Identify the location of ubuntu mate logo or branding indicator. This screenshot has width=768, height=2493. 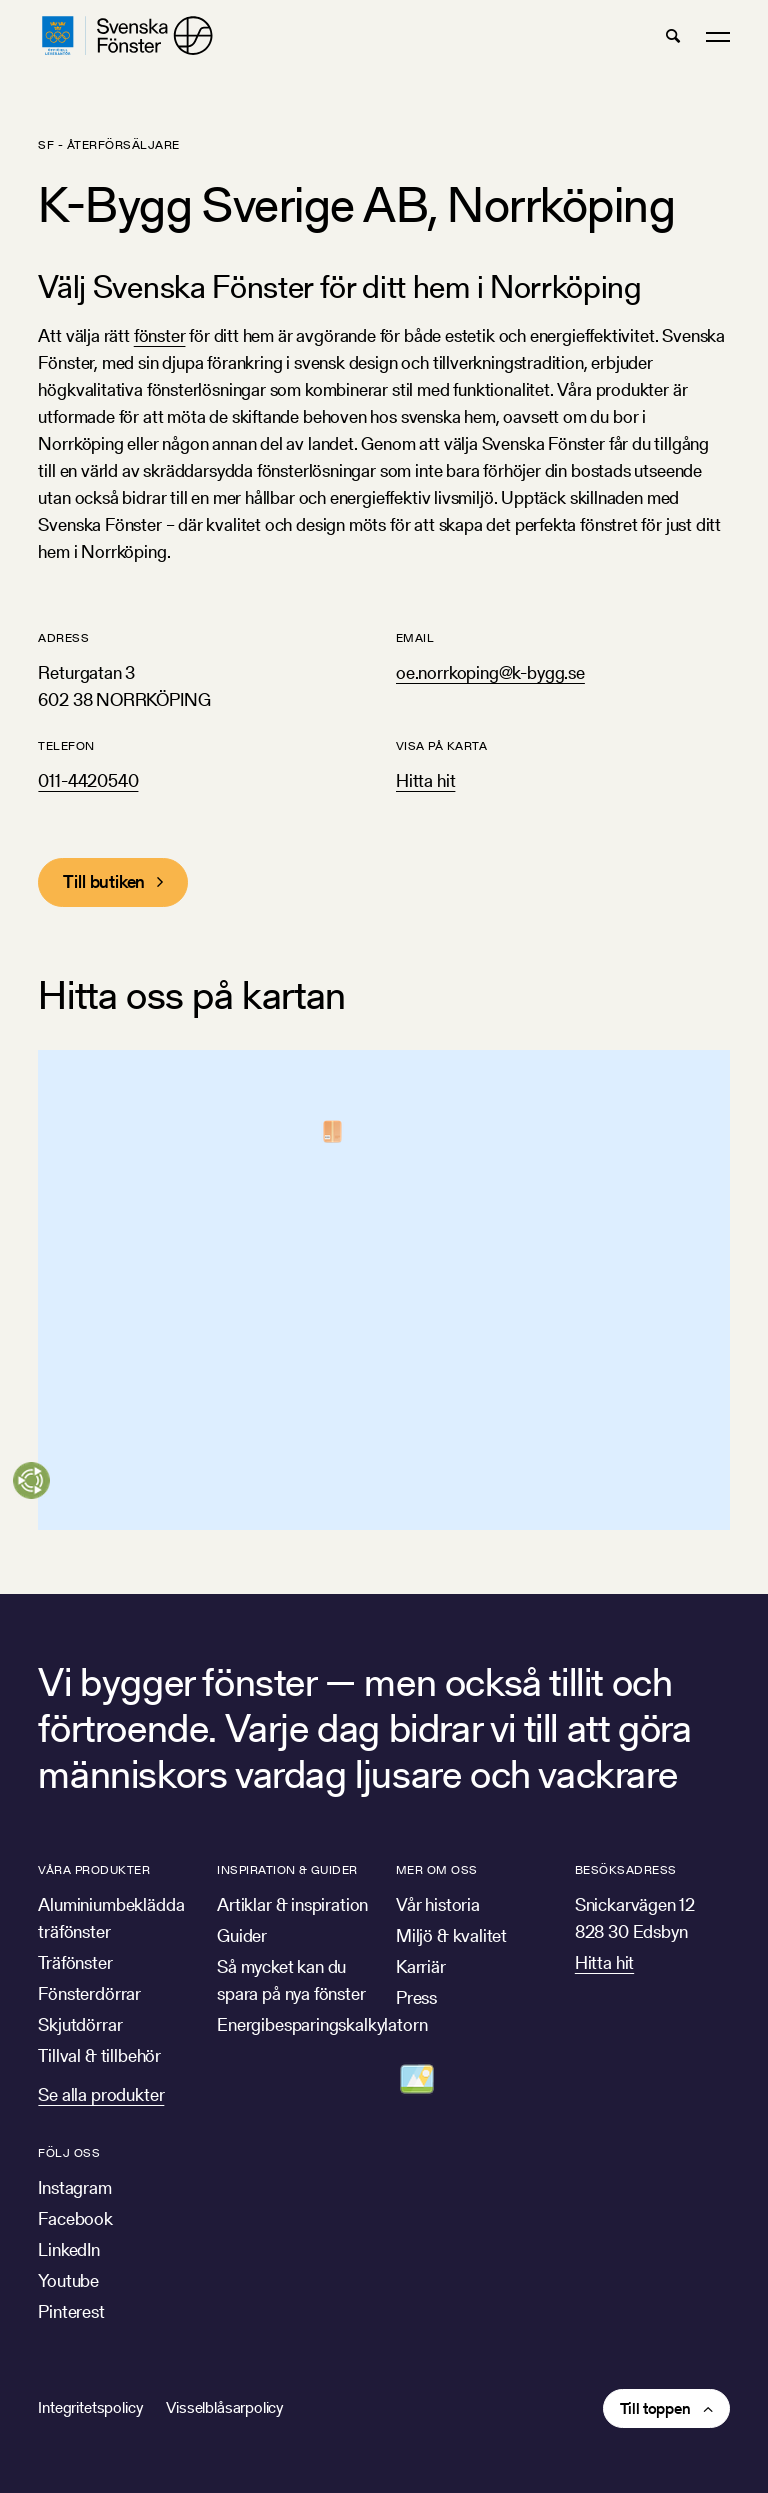
(31, 1480).